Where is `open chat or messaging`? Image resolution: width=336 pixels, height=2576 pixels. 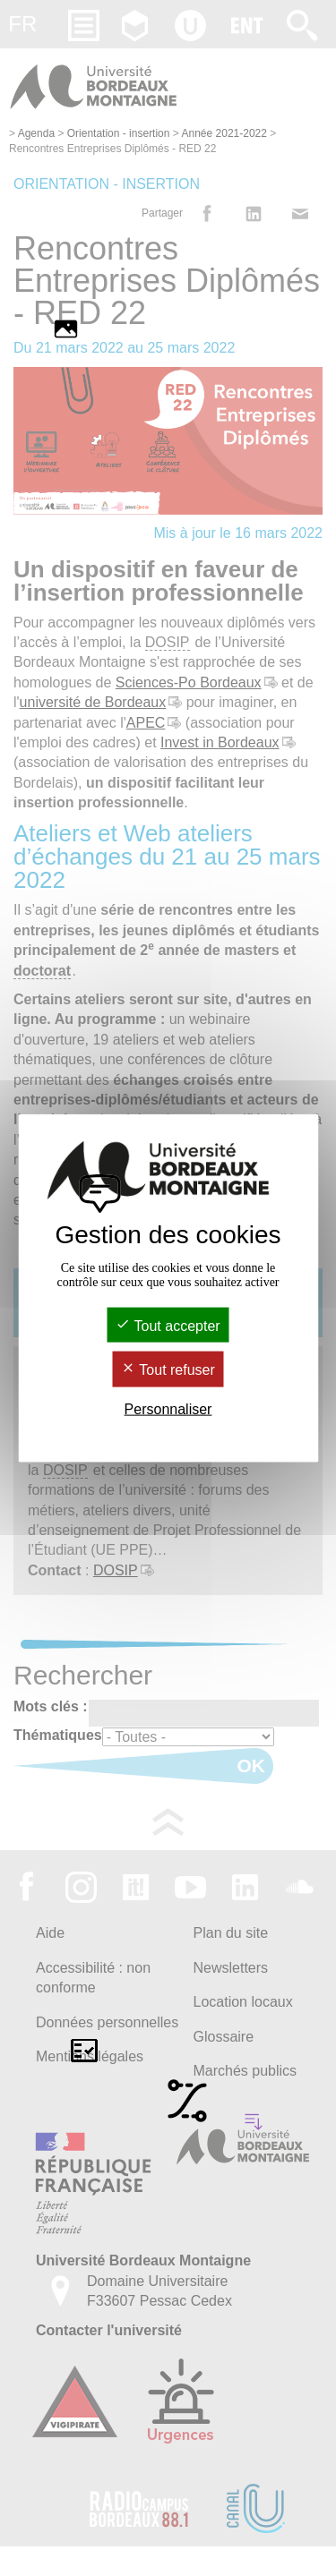 open chat or messaging is located at coordinates (99, 1193).